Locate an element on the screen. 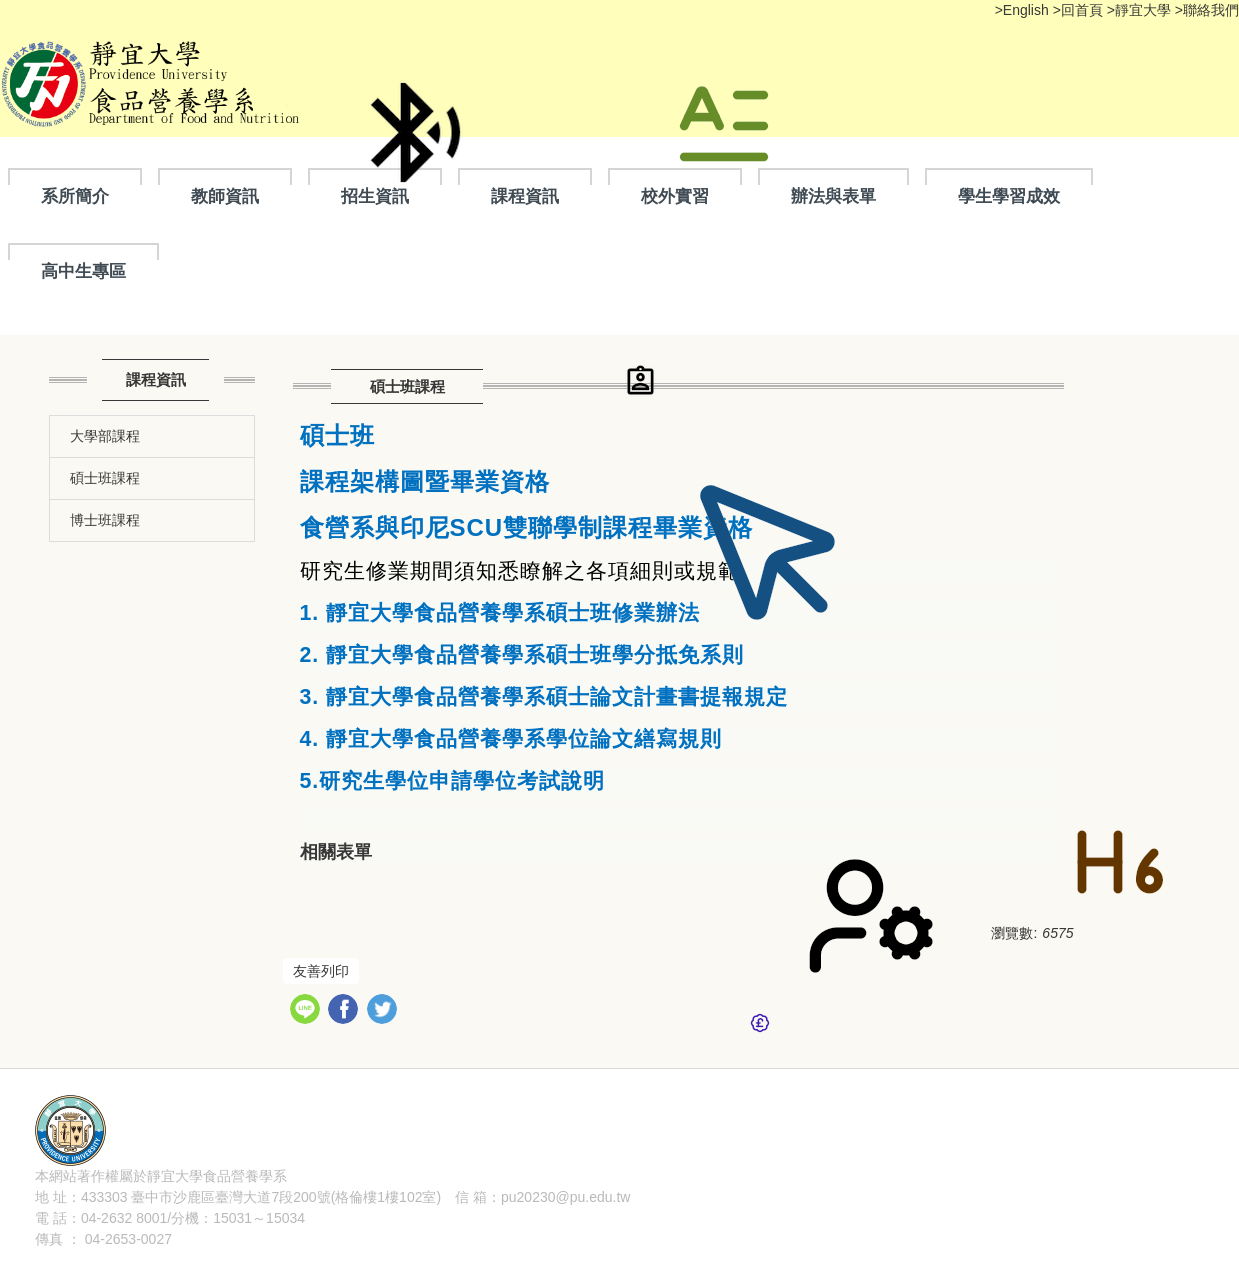 The height and width of the screenshot is (1271, 1239). apply drop cap or initial letter formatting is located at coordinates (724, 126).